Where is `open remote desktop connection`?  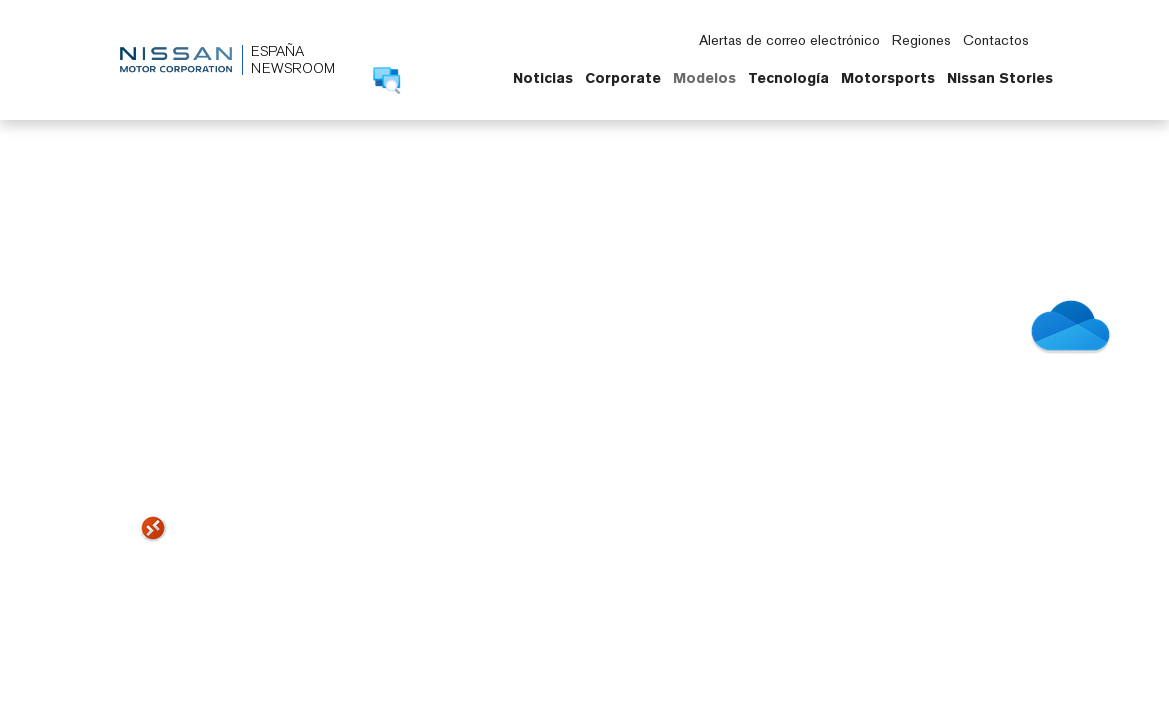
open remote desktop connection is located at coordinates (153, 528).